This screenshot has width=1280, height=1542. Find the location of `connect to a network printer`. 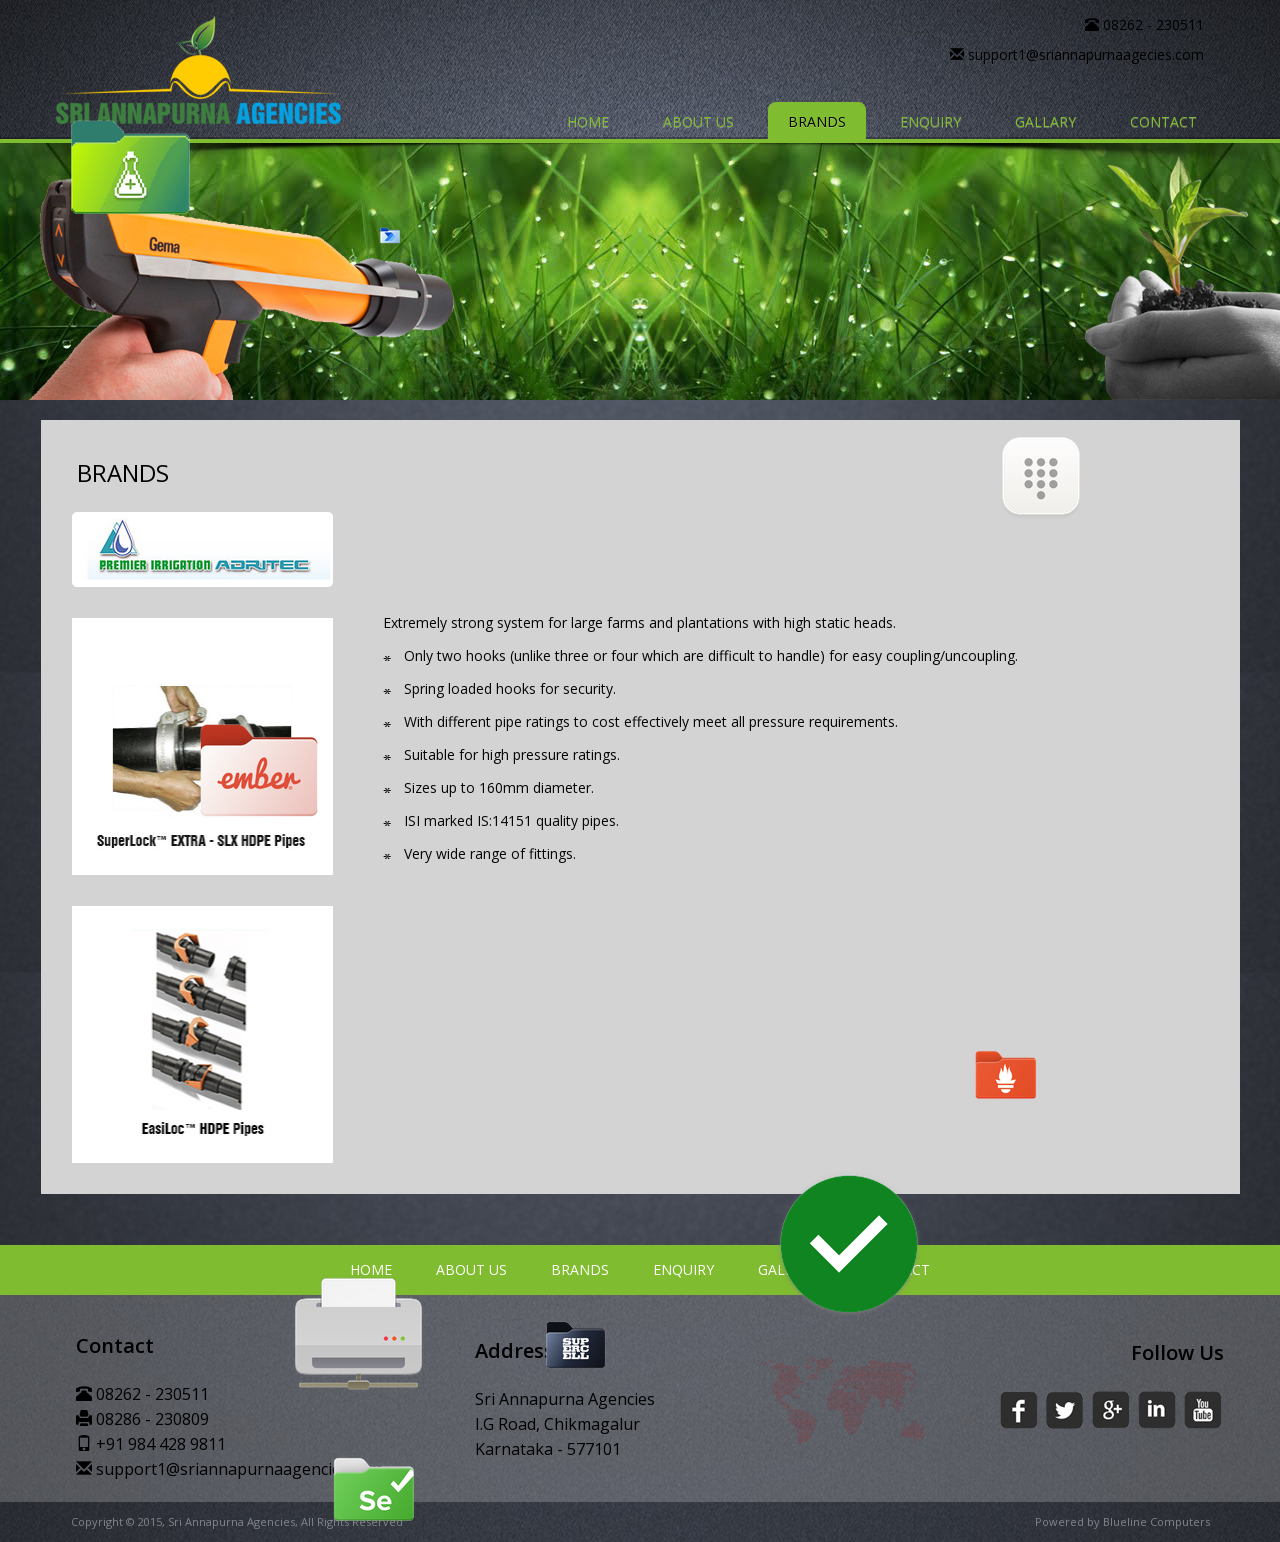

connect to a network printer is located at coordinates (358, 1336).